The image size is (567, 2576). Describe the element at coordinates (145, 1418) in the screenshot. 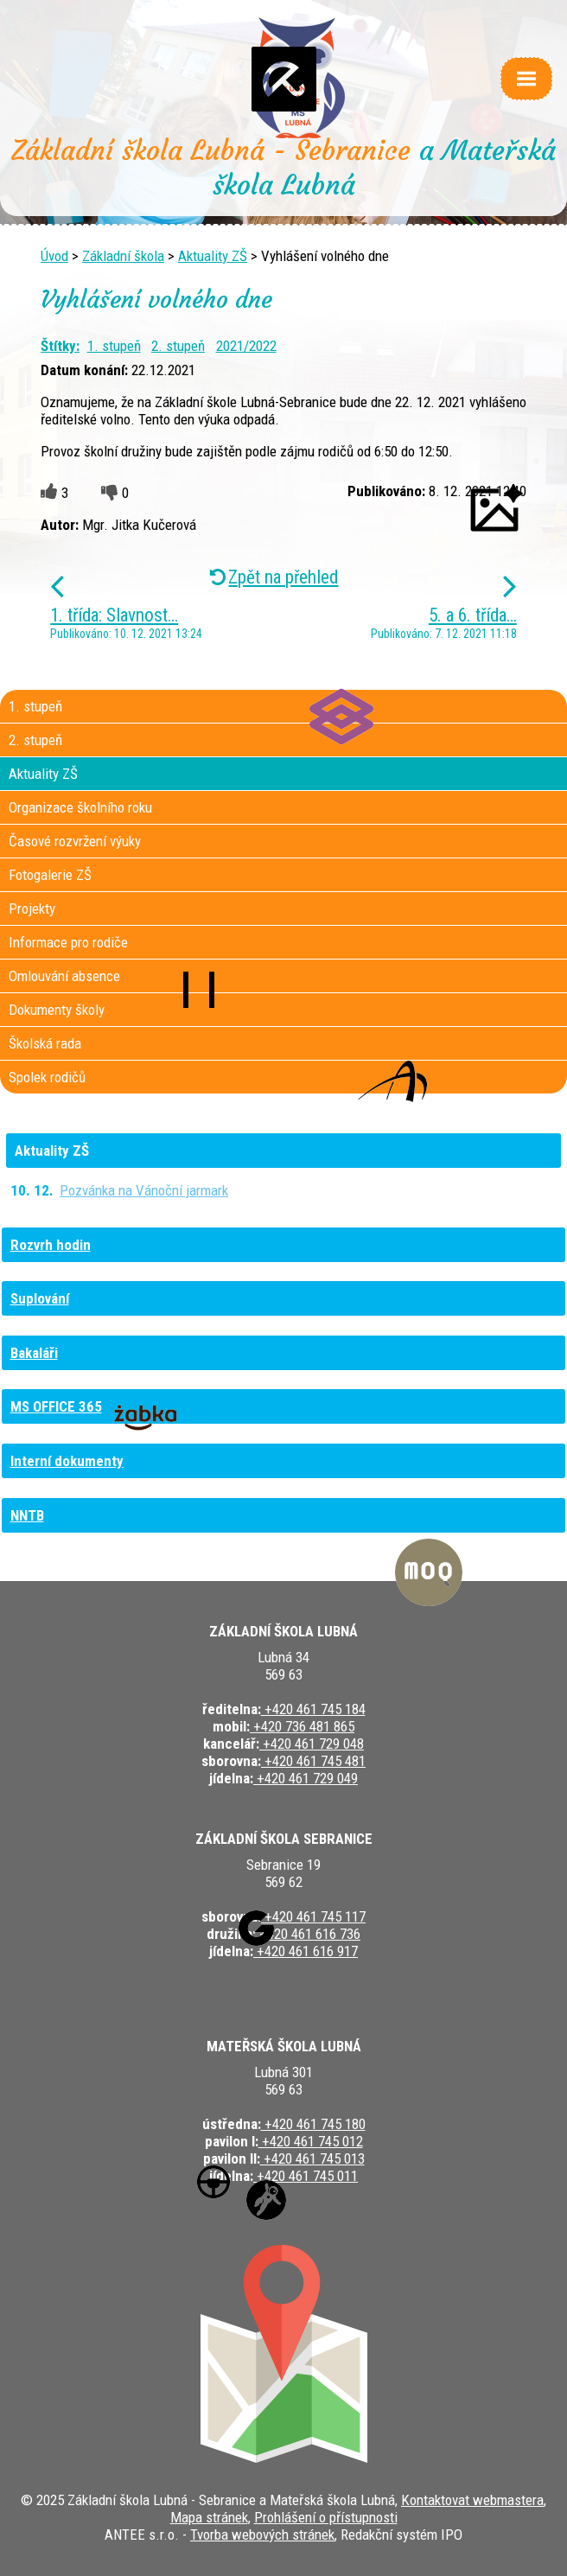

I see `open the Żabka convenience store app` at that location.